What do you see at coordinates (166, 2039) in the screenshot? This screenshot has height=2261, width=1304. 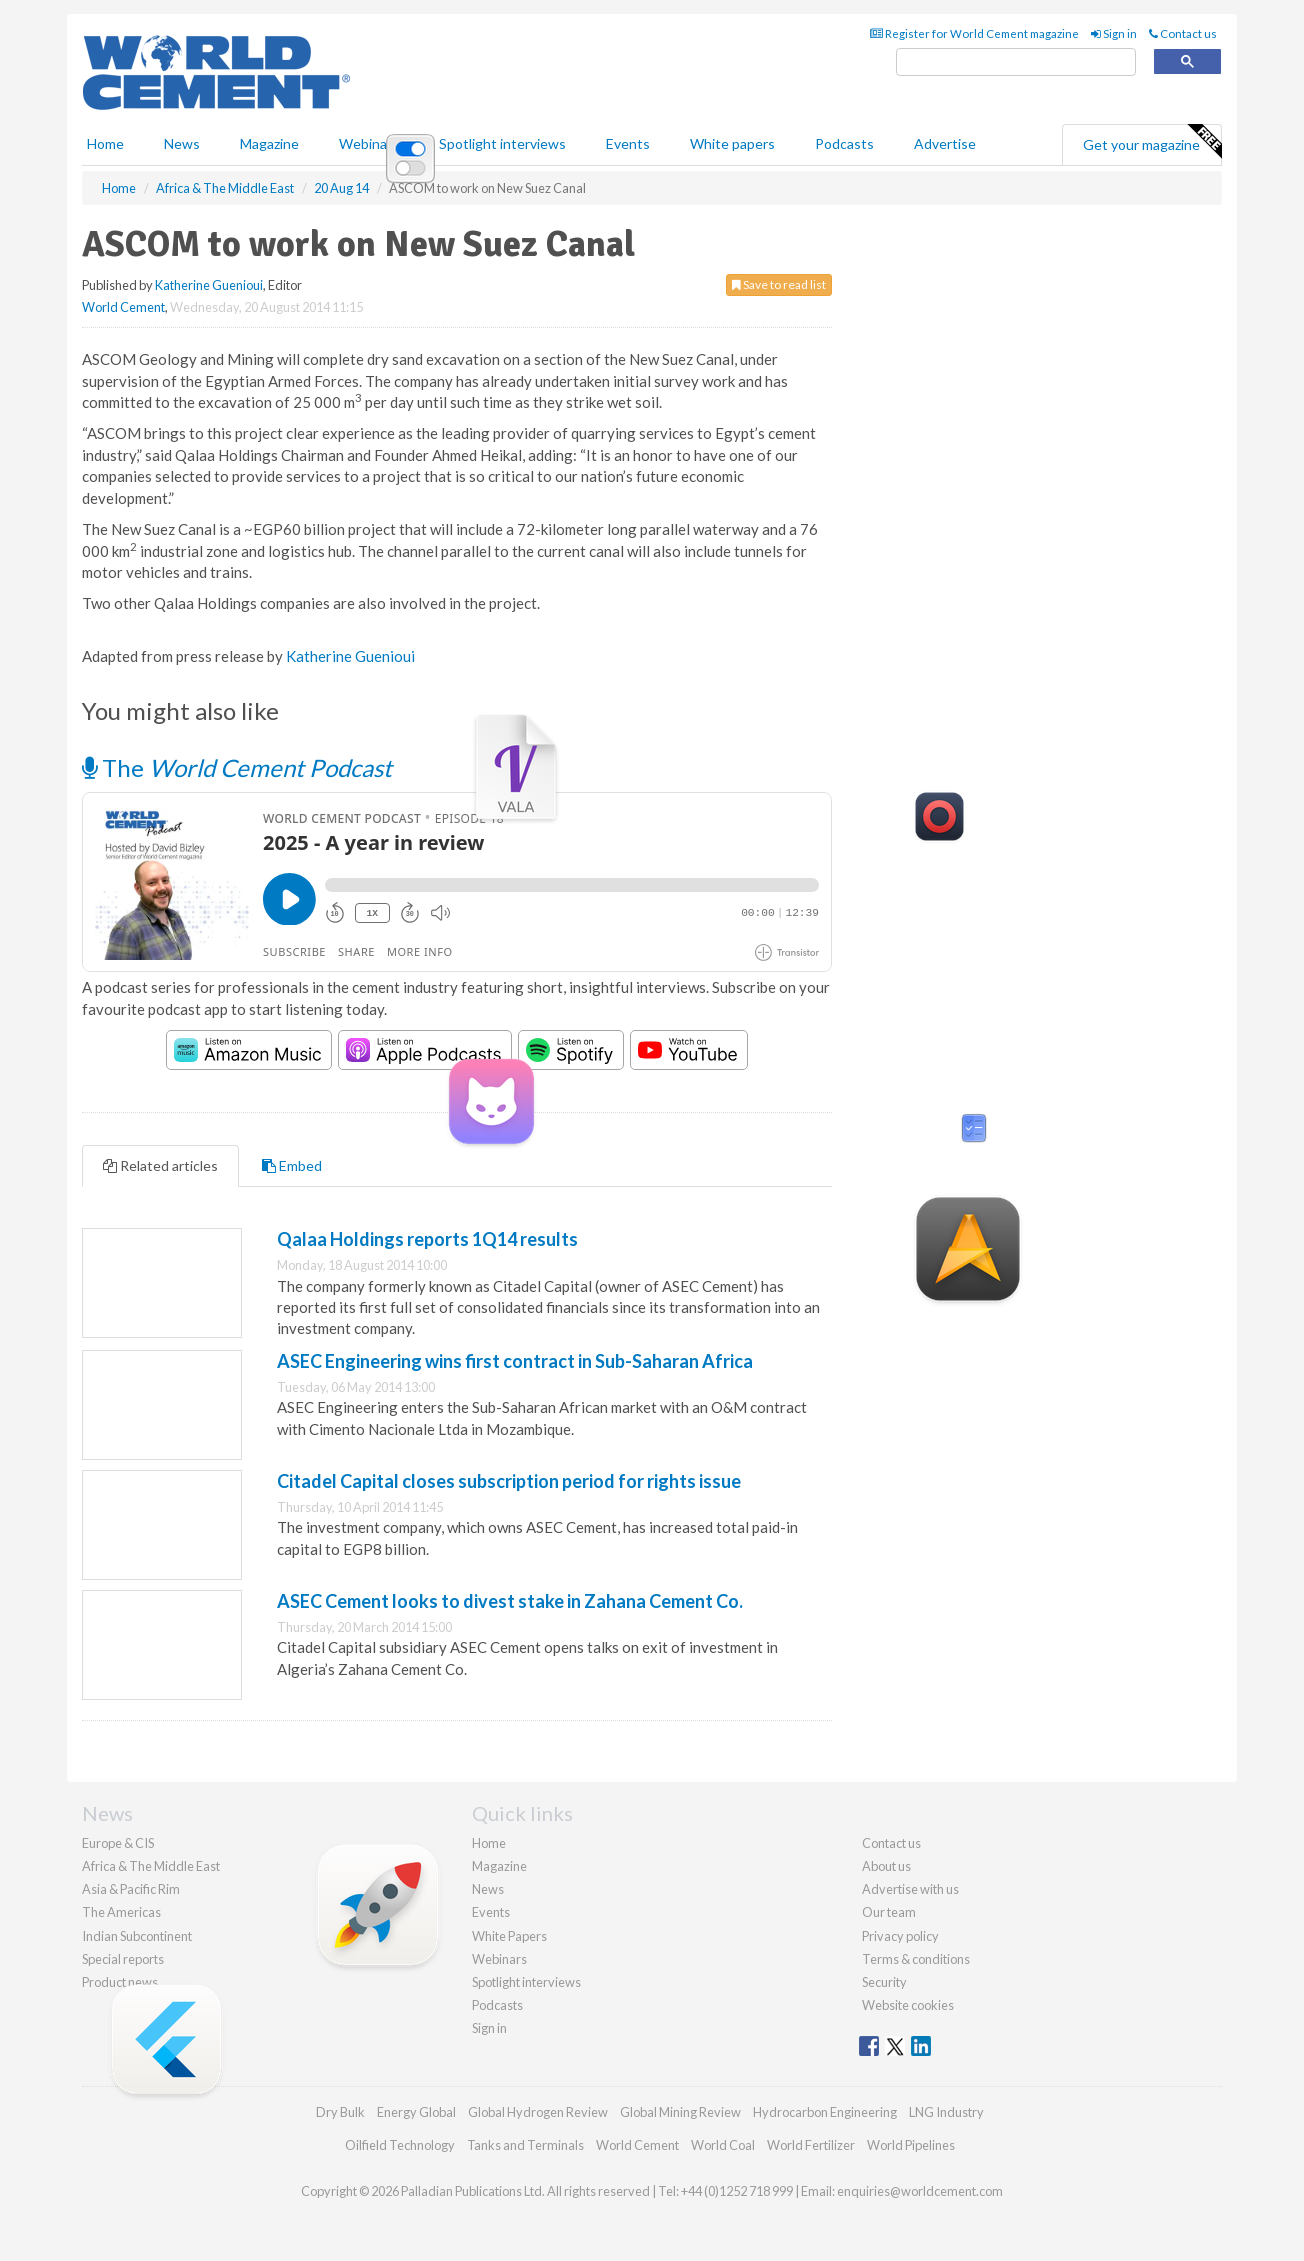 I see `open the Flutter development application` at bounding box center [166, 2039].